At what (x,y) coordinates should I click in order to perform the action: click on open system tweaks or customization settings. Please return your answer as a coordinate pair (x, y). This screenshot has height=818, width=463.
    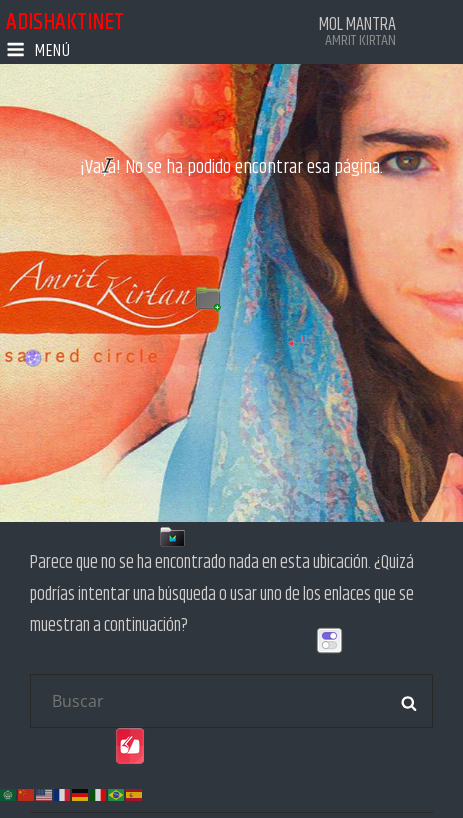
    Looking at the image, I should click on (329, 640).